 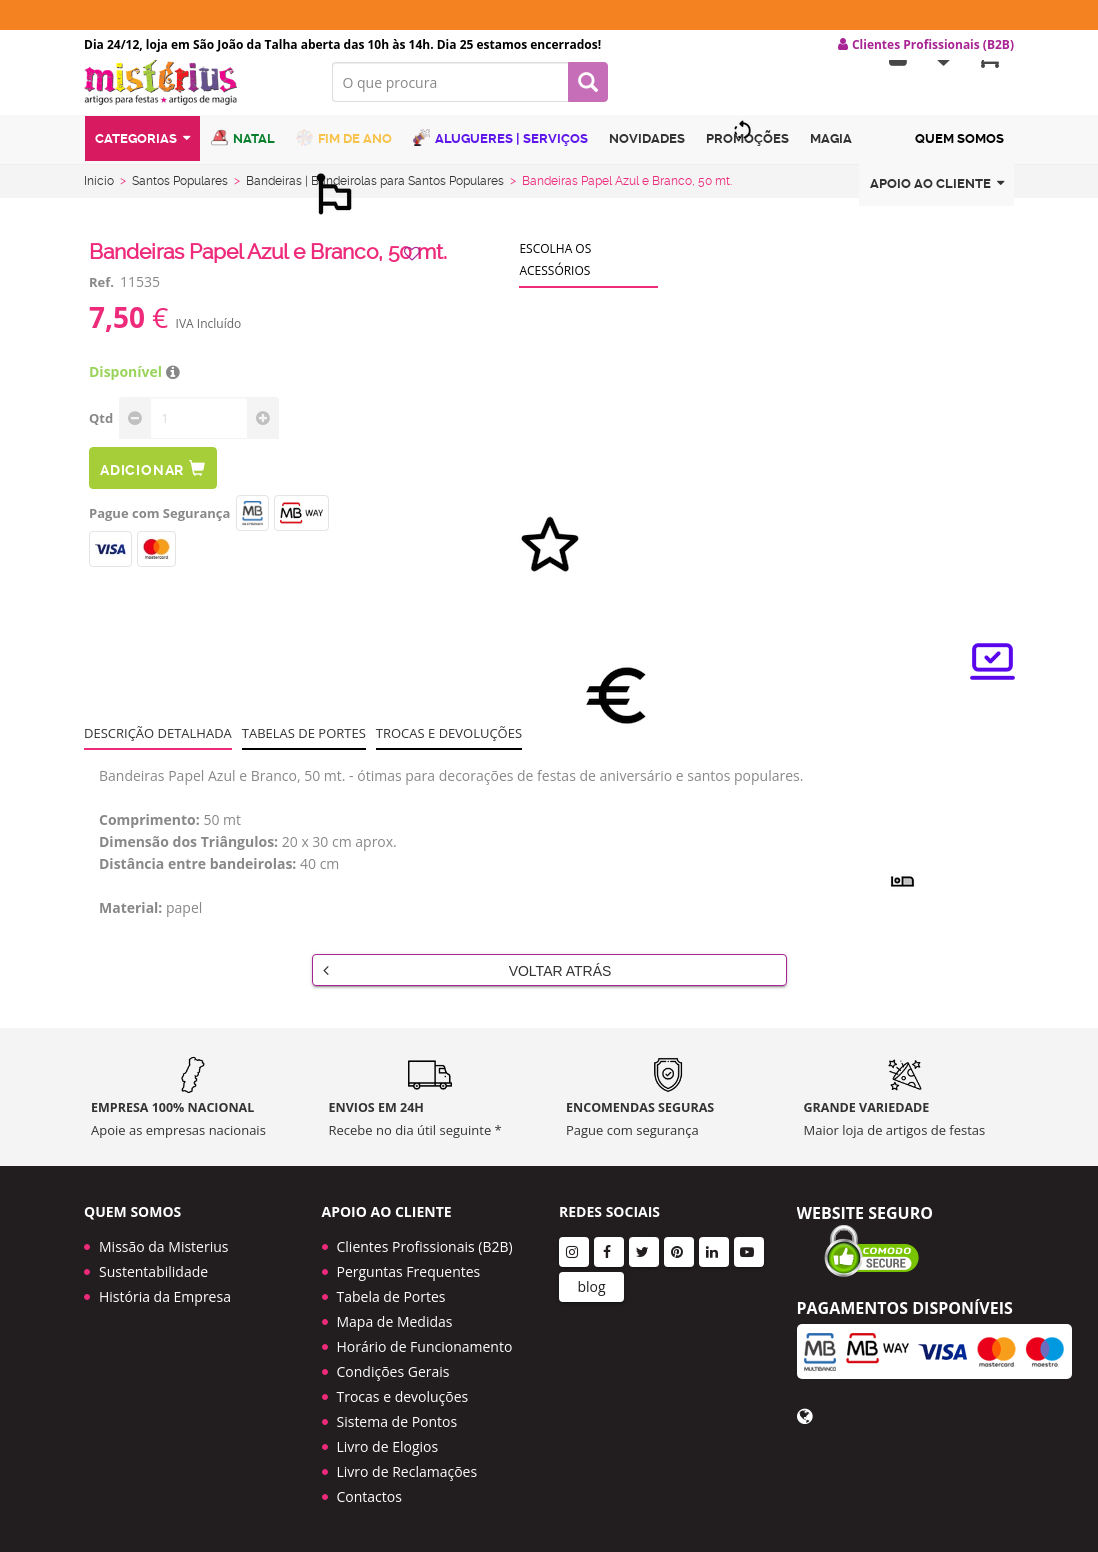 I want to click on add to favorites, so click(x=550, y=545).